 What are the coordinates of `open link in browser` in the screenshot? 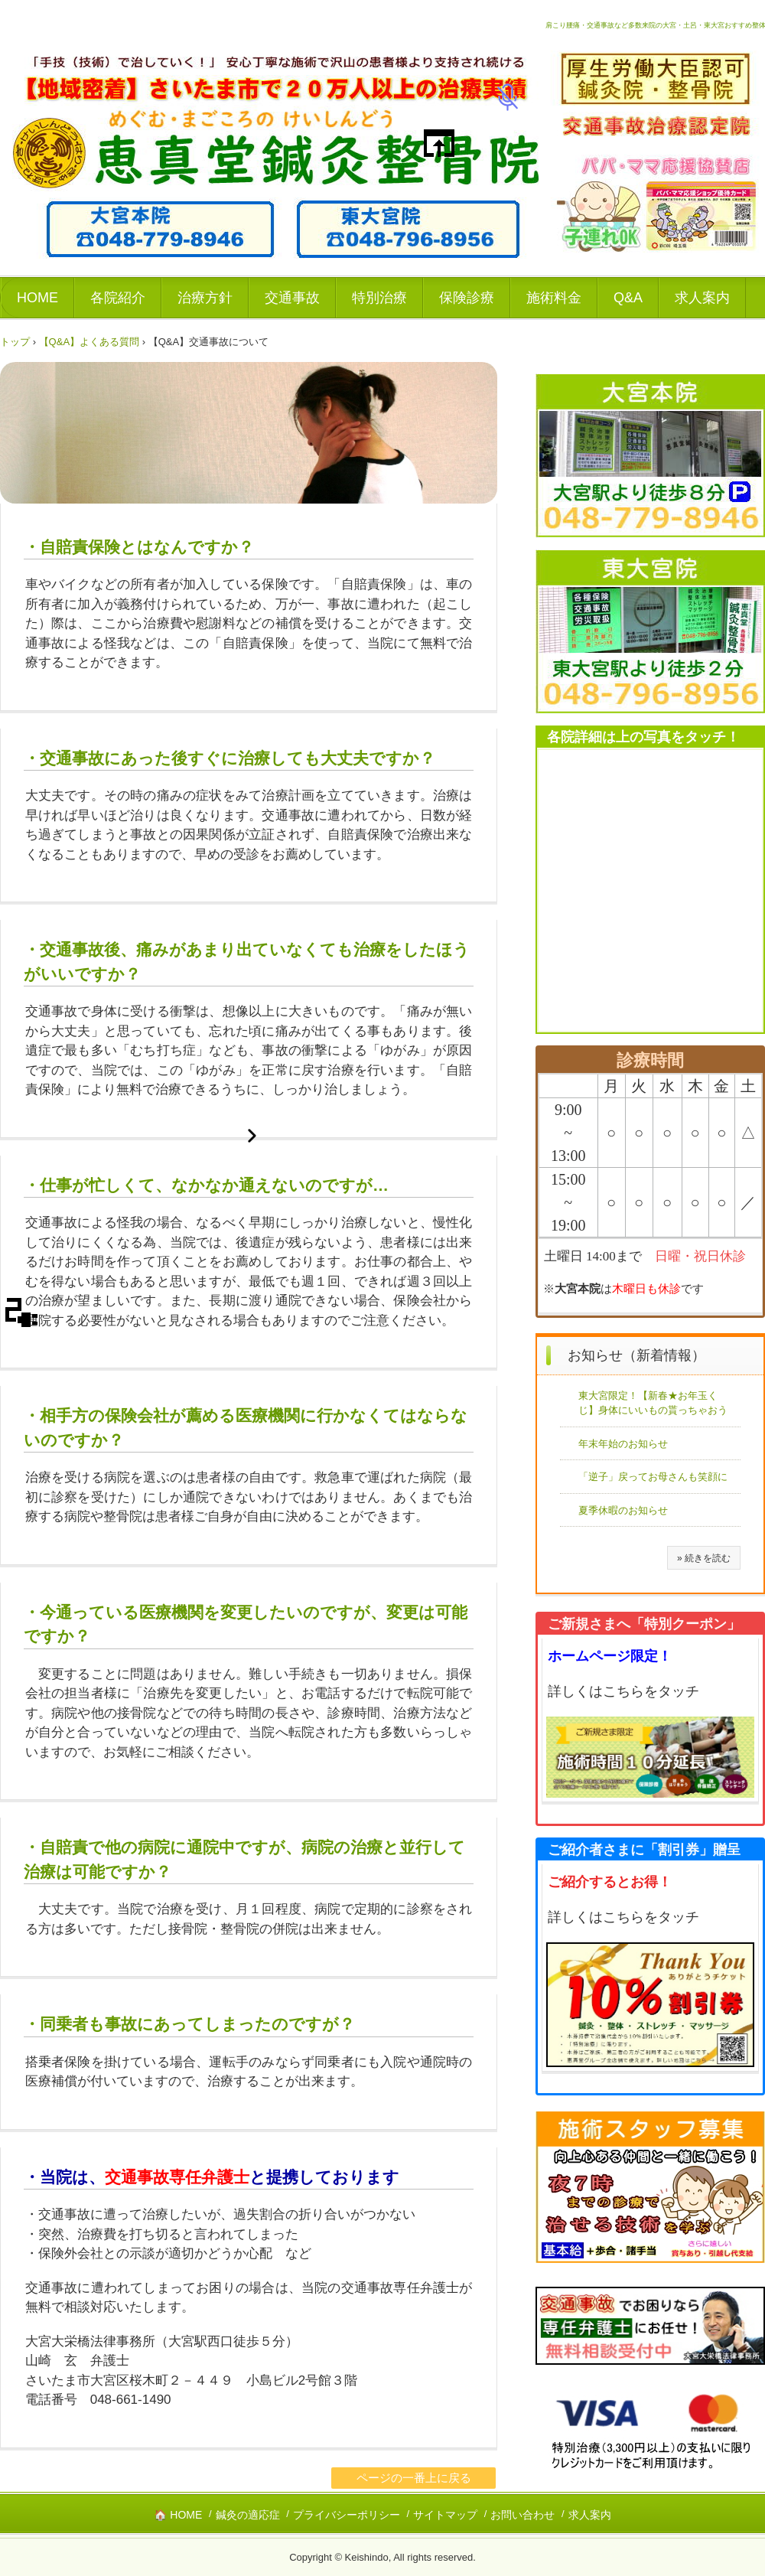 It's located at (439, 143).